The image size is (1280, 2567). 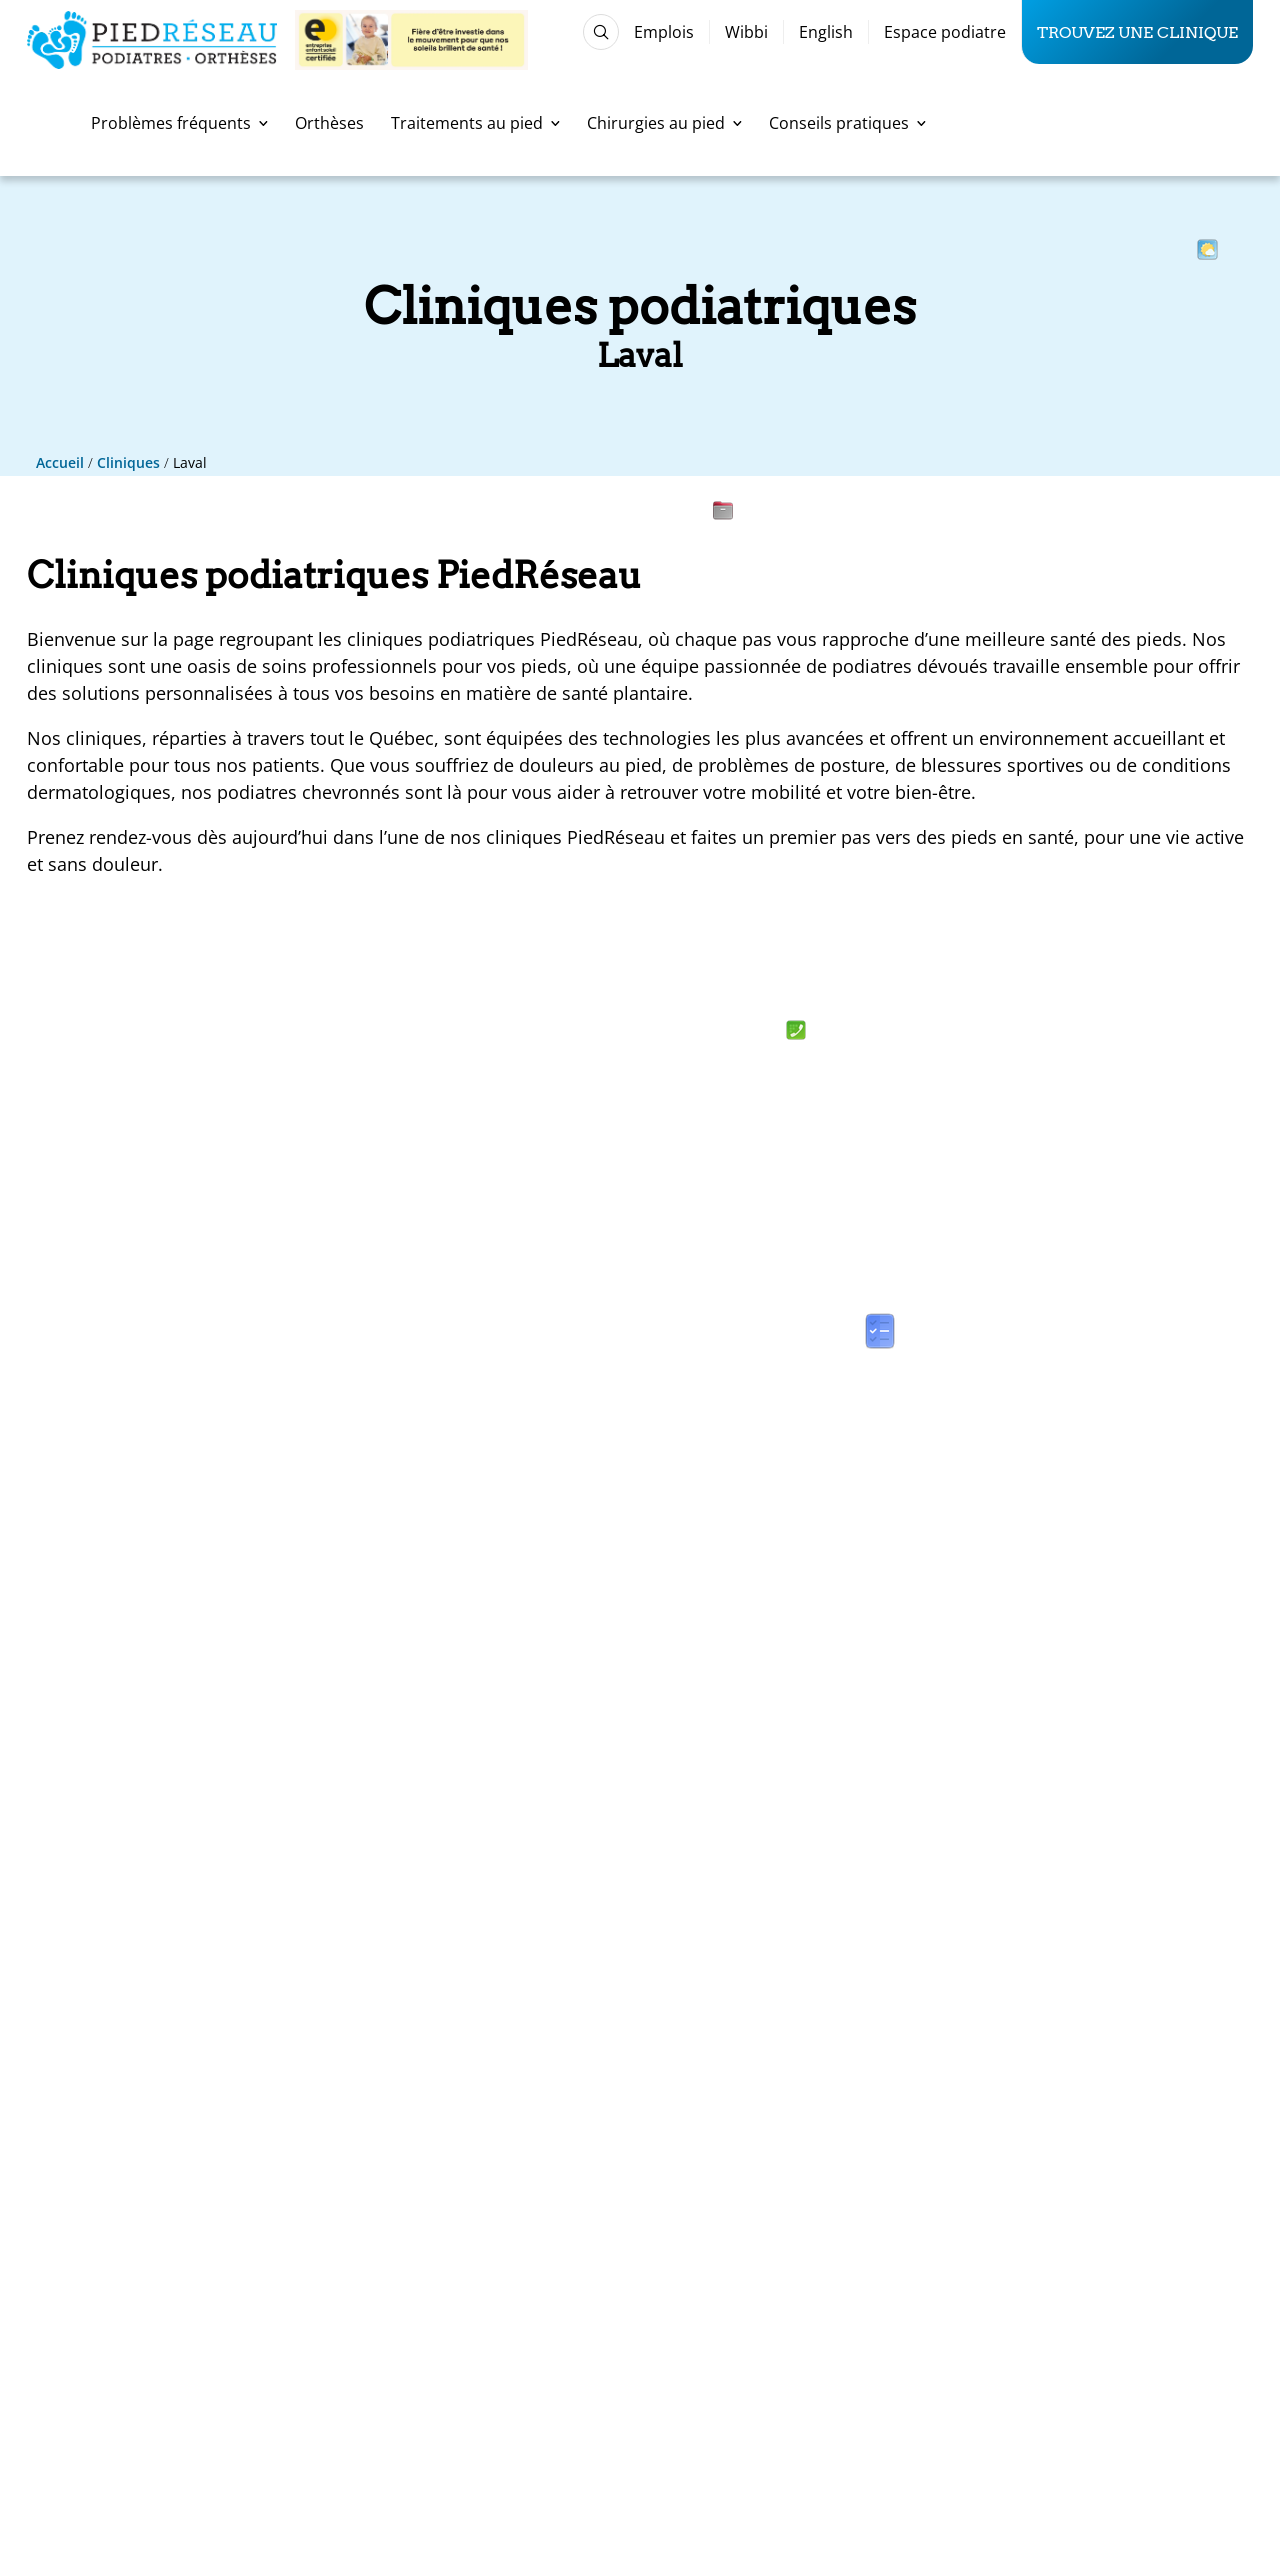 What do you see at coordinates (796, 1030) in the screenshot?
I see `open the phone or calls app` at bounding box center [796, 1030].